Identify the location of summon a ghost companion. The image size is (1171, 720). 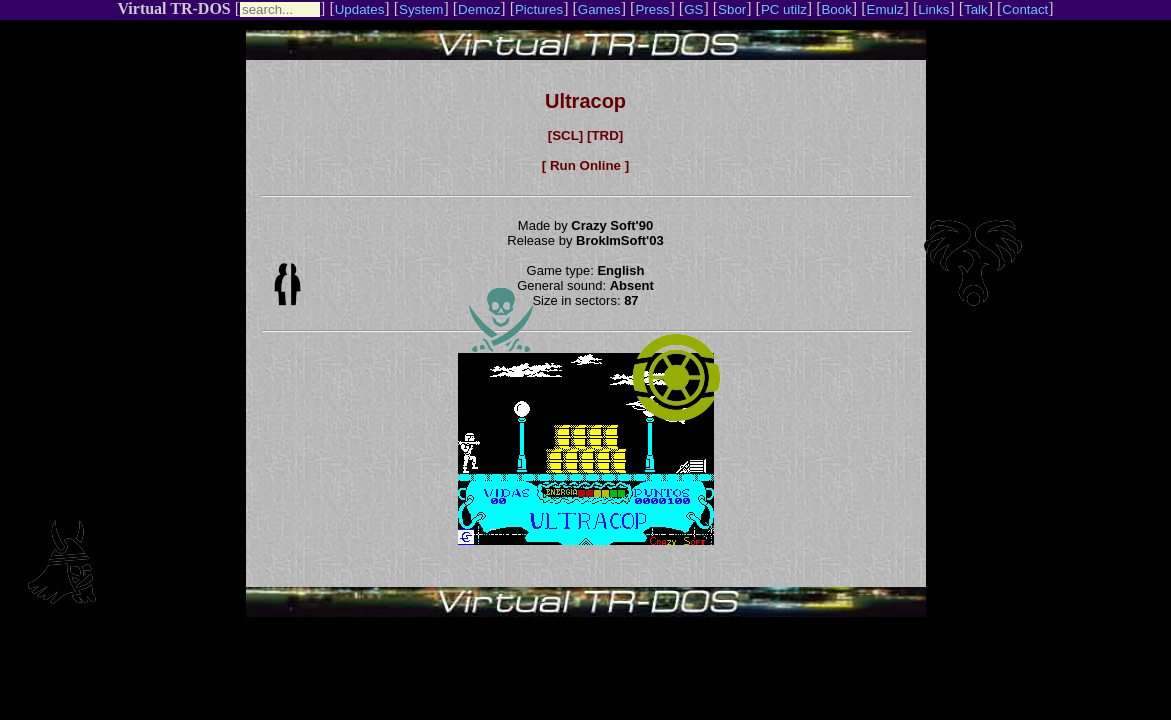
(288, 284).